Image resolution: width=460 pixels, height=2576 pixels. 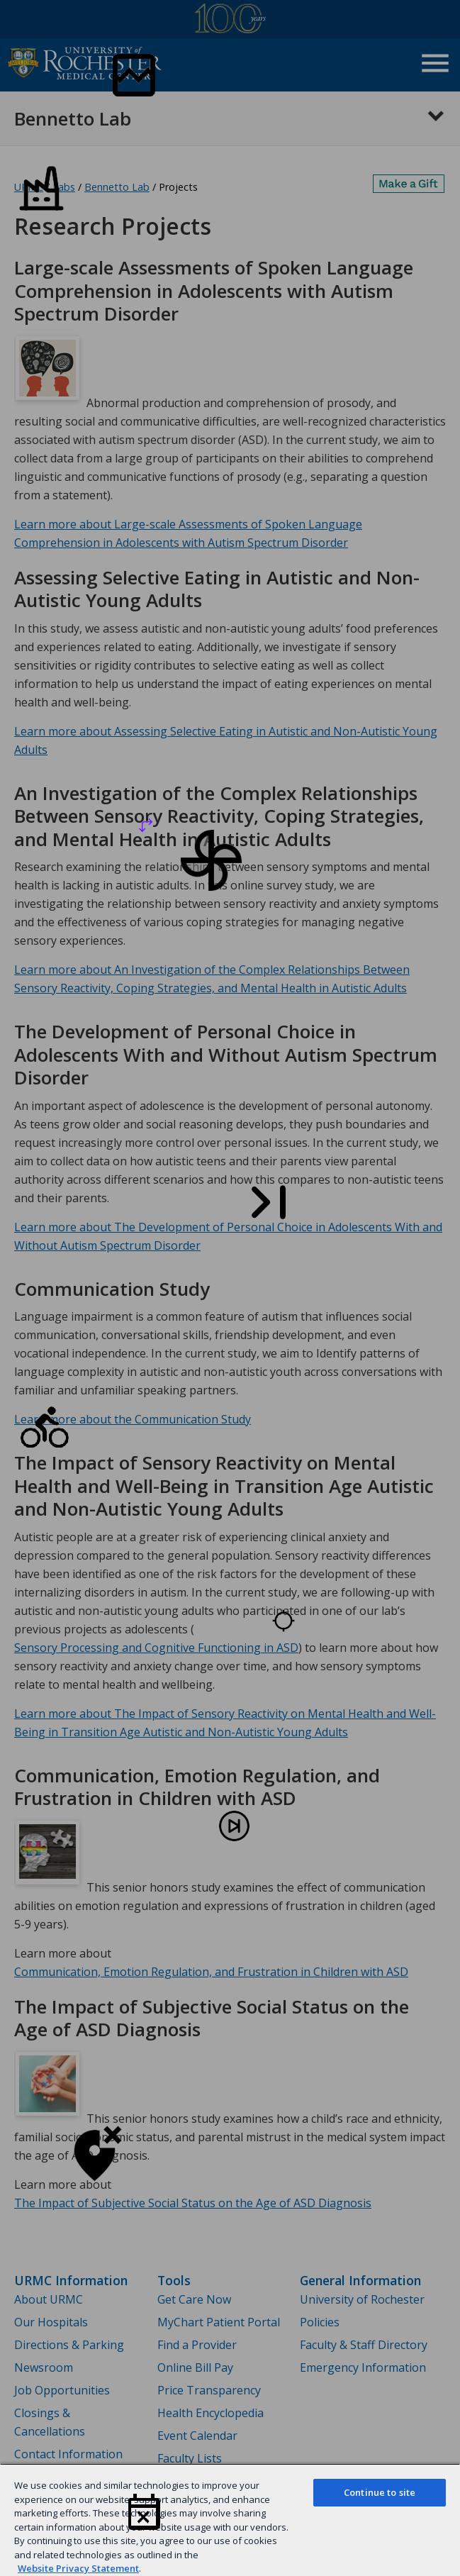 What do you see at coordinates (284, 1621) in the screenshot?
I see `searching for current location` at bounding box center [284, 1621].